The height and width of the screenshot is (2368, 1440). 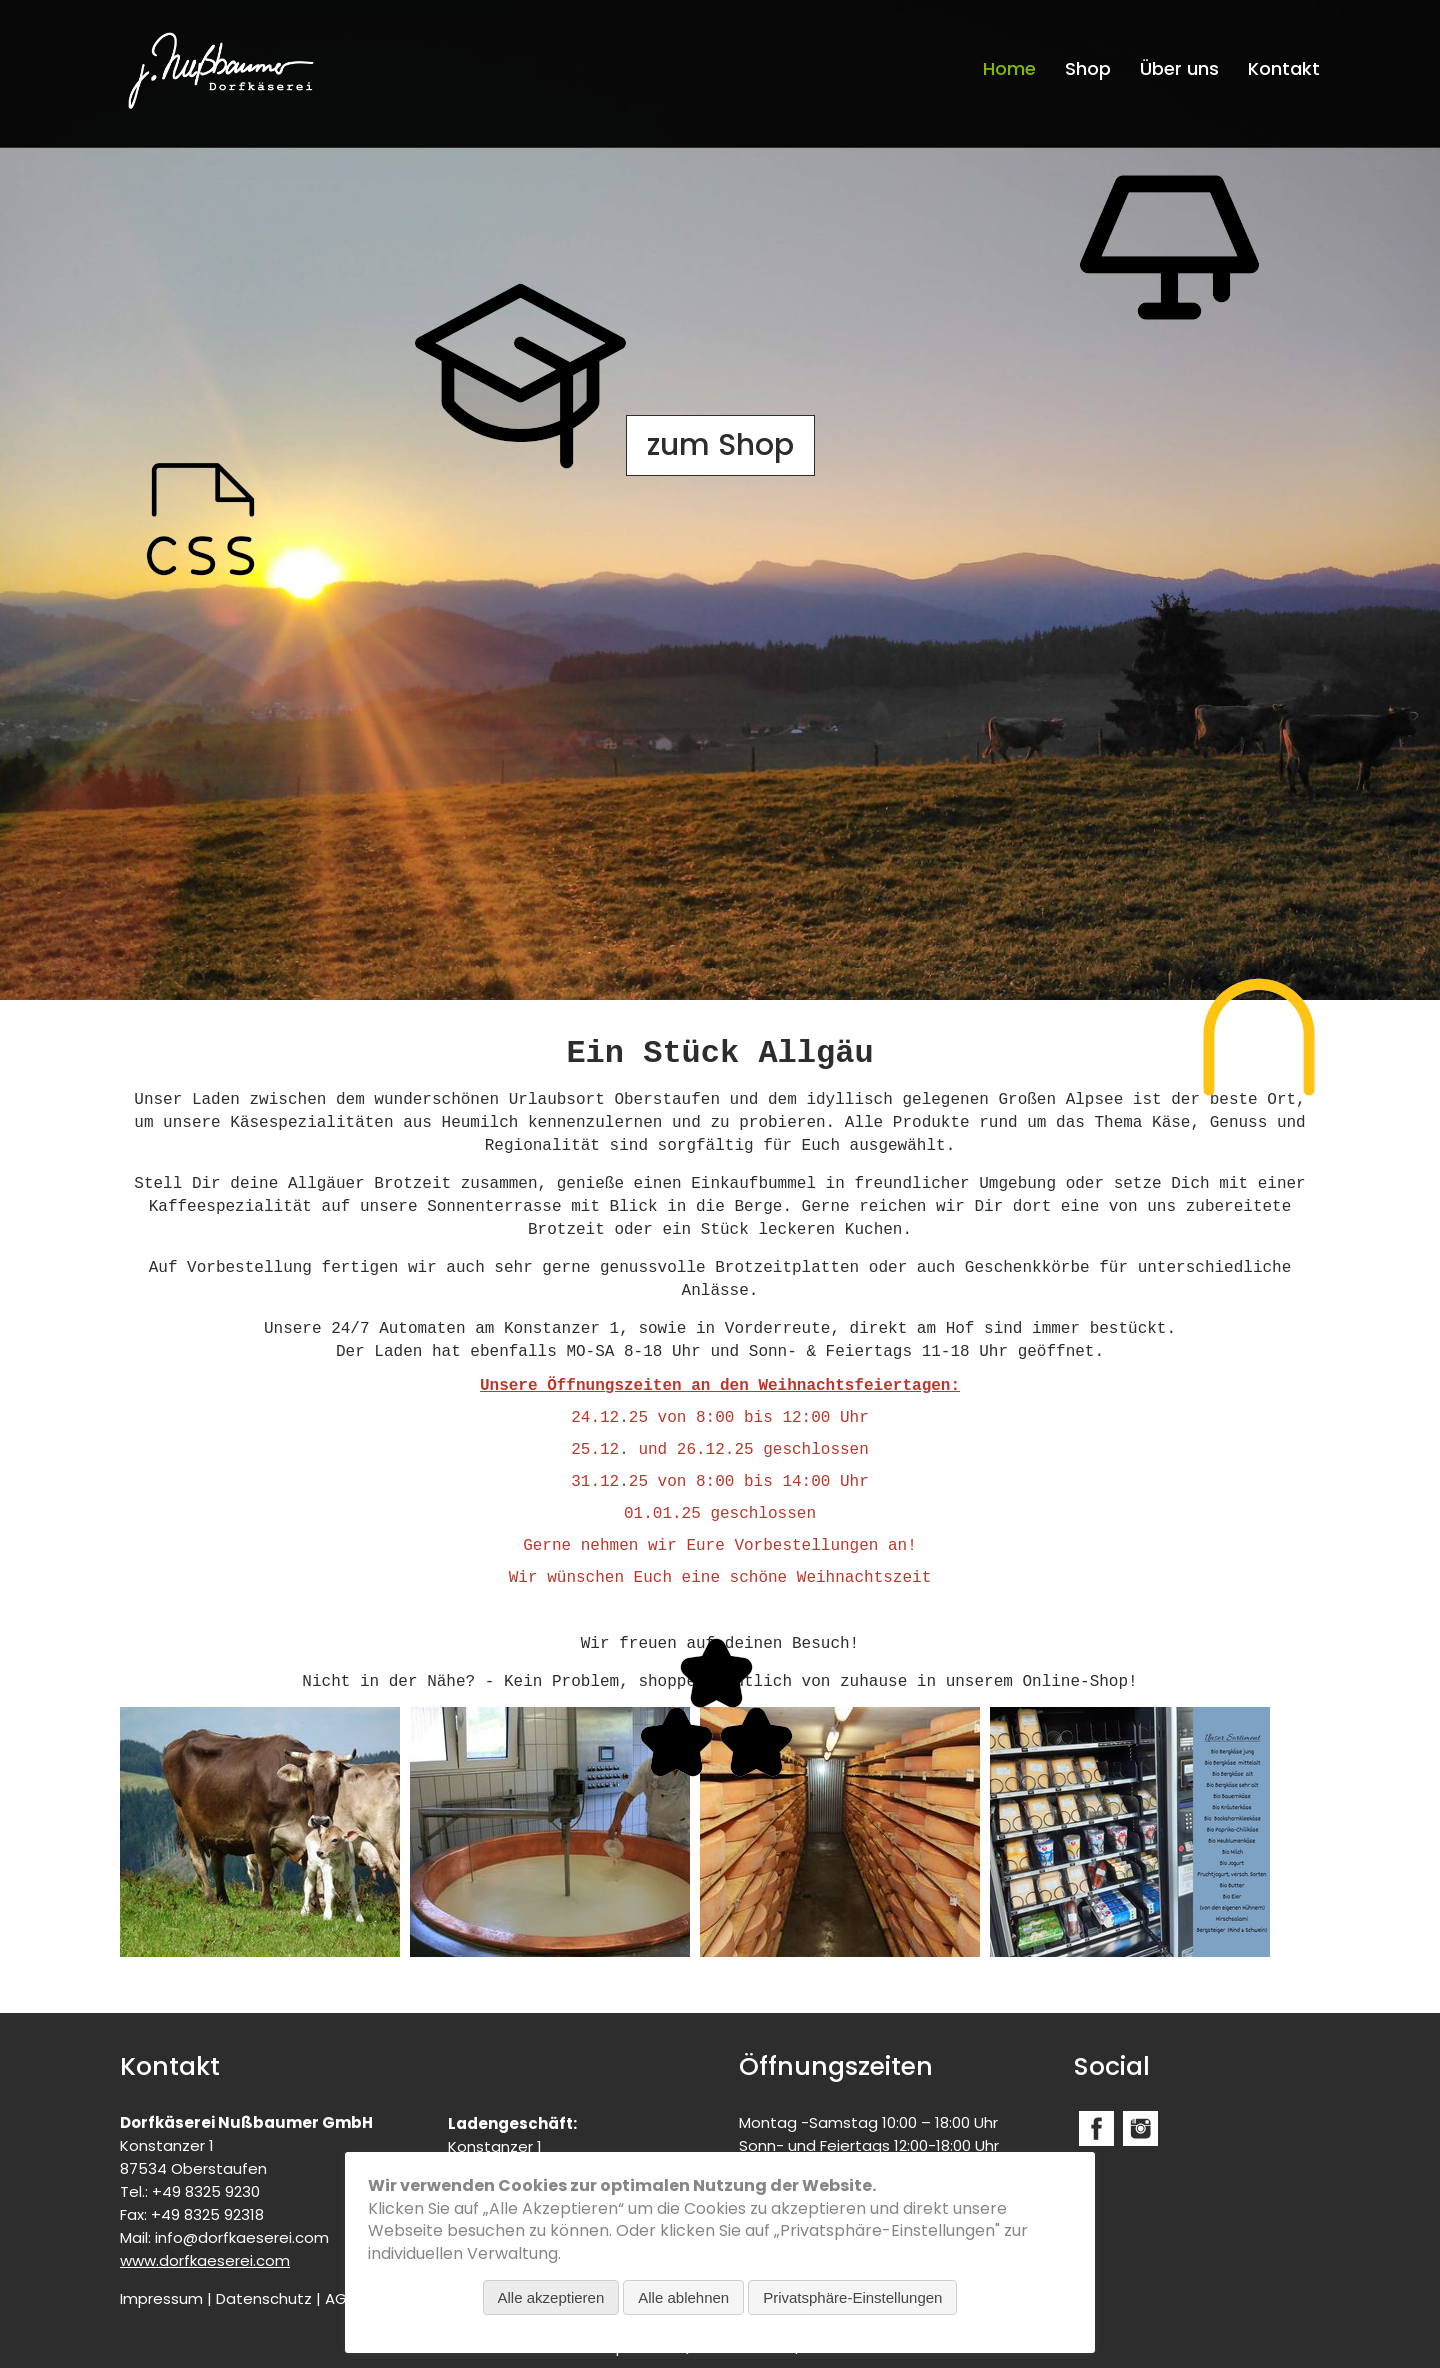 What do you see at coordinates (520, 369) in the screenshot?
I see `access education or learning resources` at bounding box center [520, 369].